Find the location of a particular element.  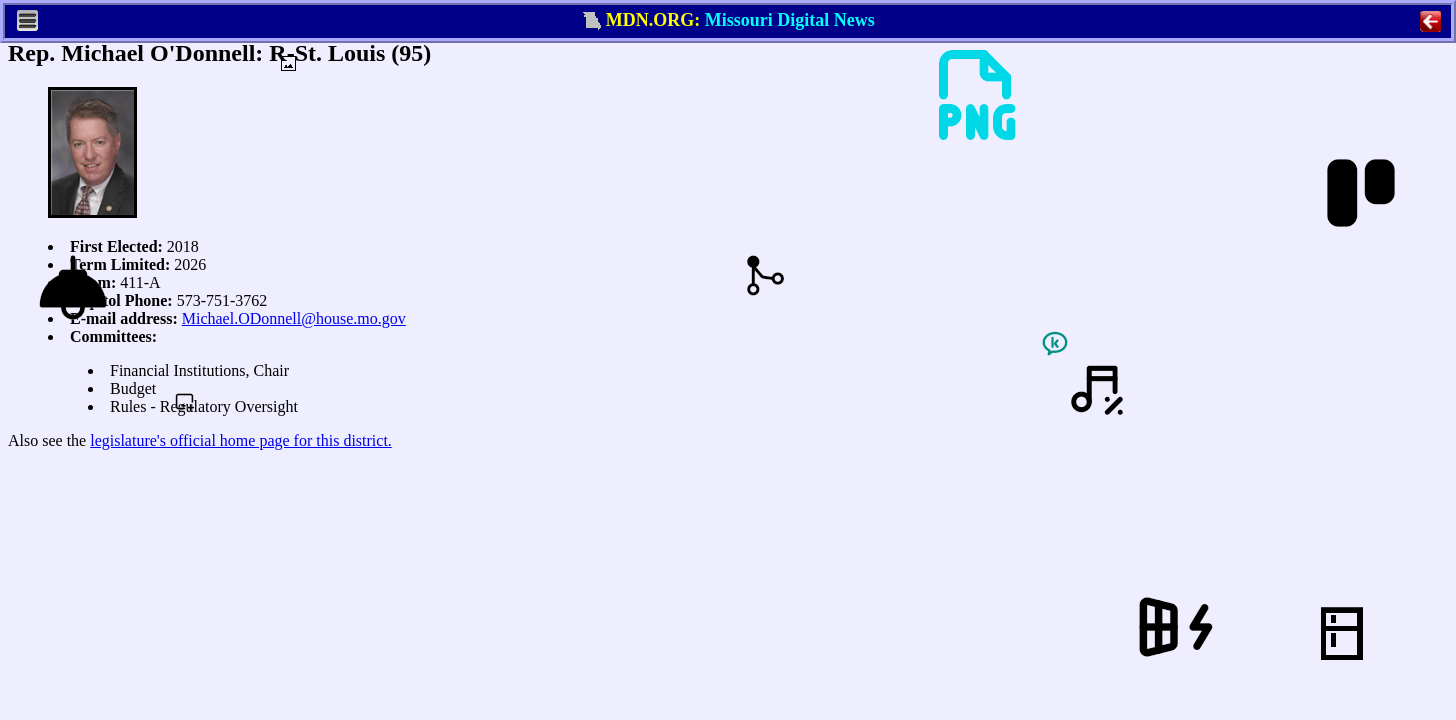

view discounted music or audio content is located at coordinates (1097, 389).